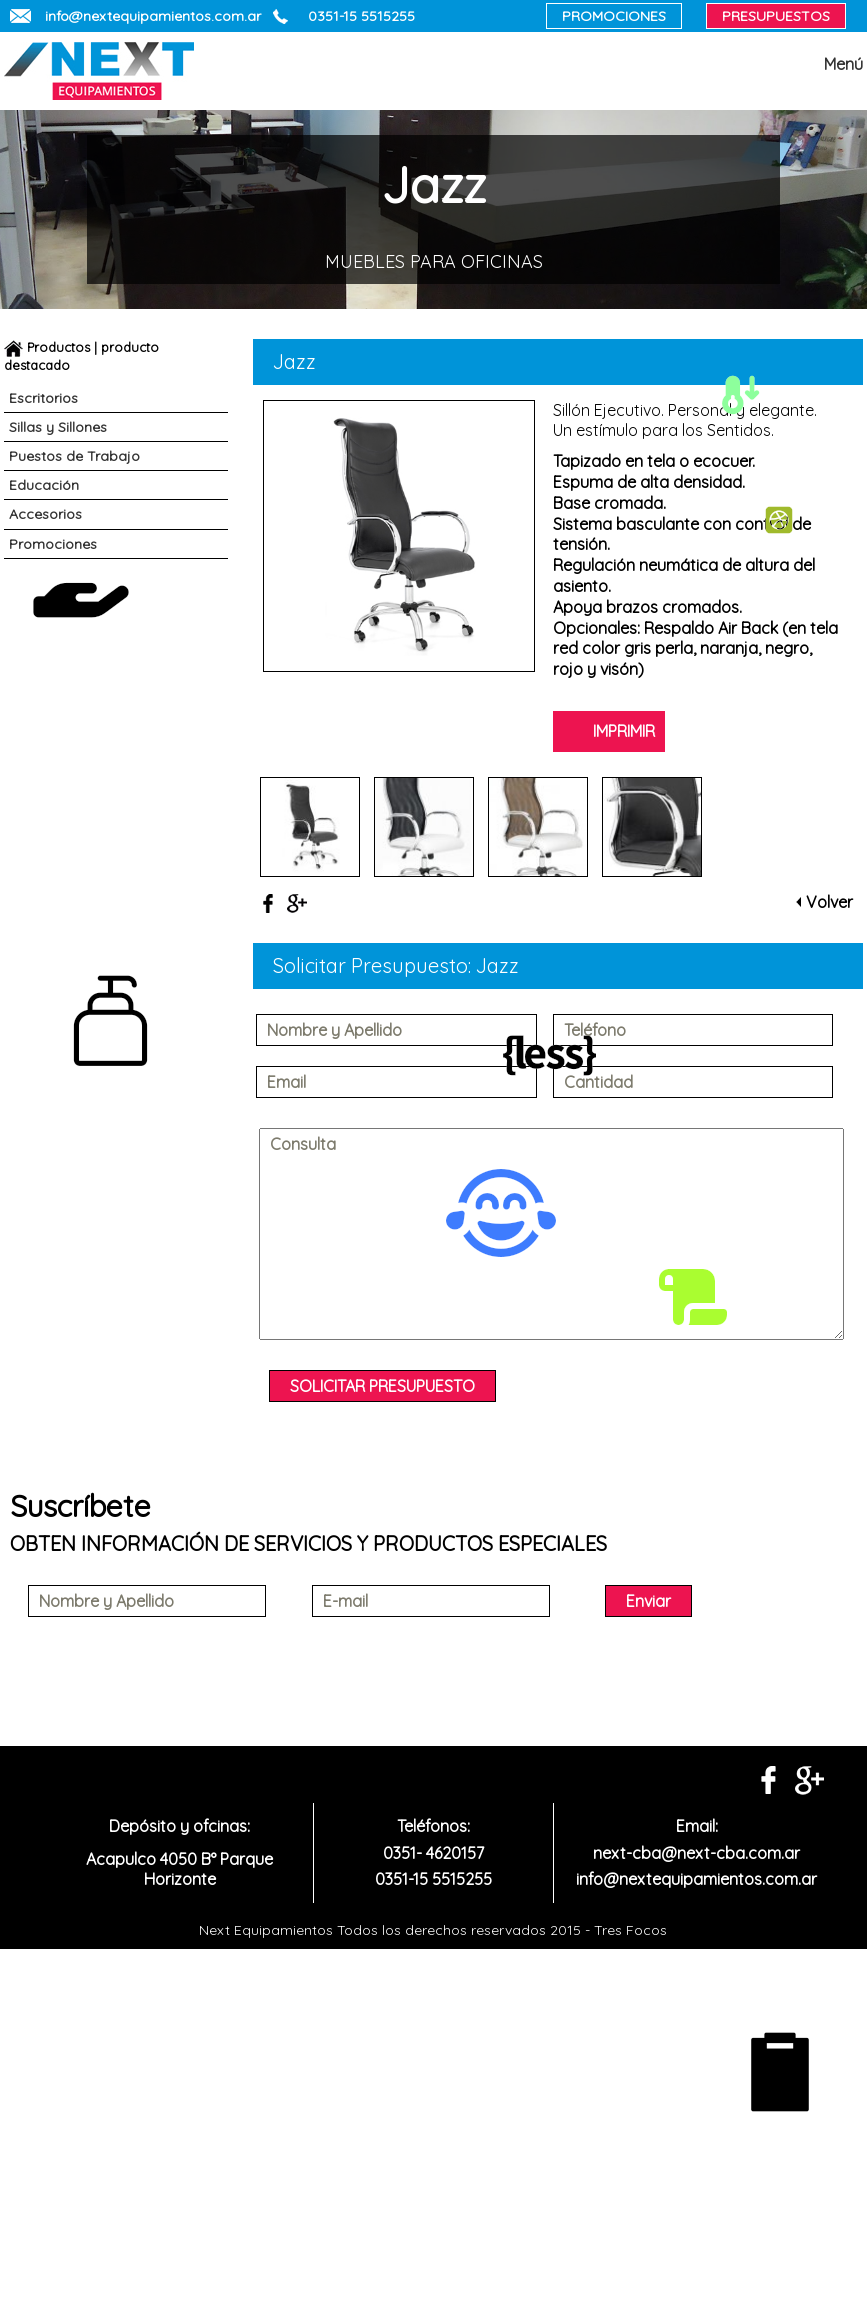  I want to click on view terms and conditions or legal document, so click(695, 1297).